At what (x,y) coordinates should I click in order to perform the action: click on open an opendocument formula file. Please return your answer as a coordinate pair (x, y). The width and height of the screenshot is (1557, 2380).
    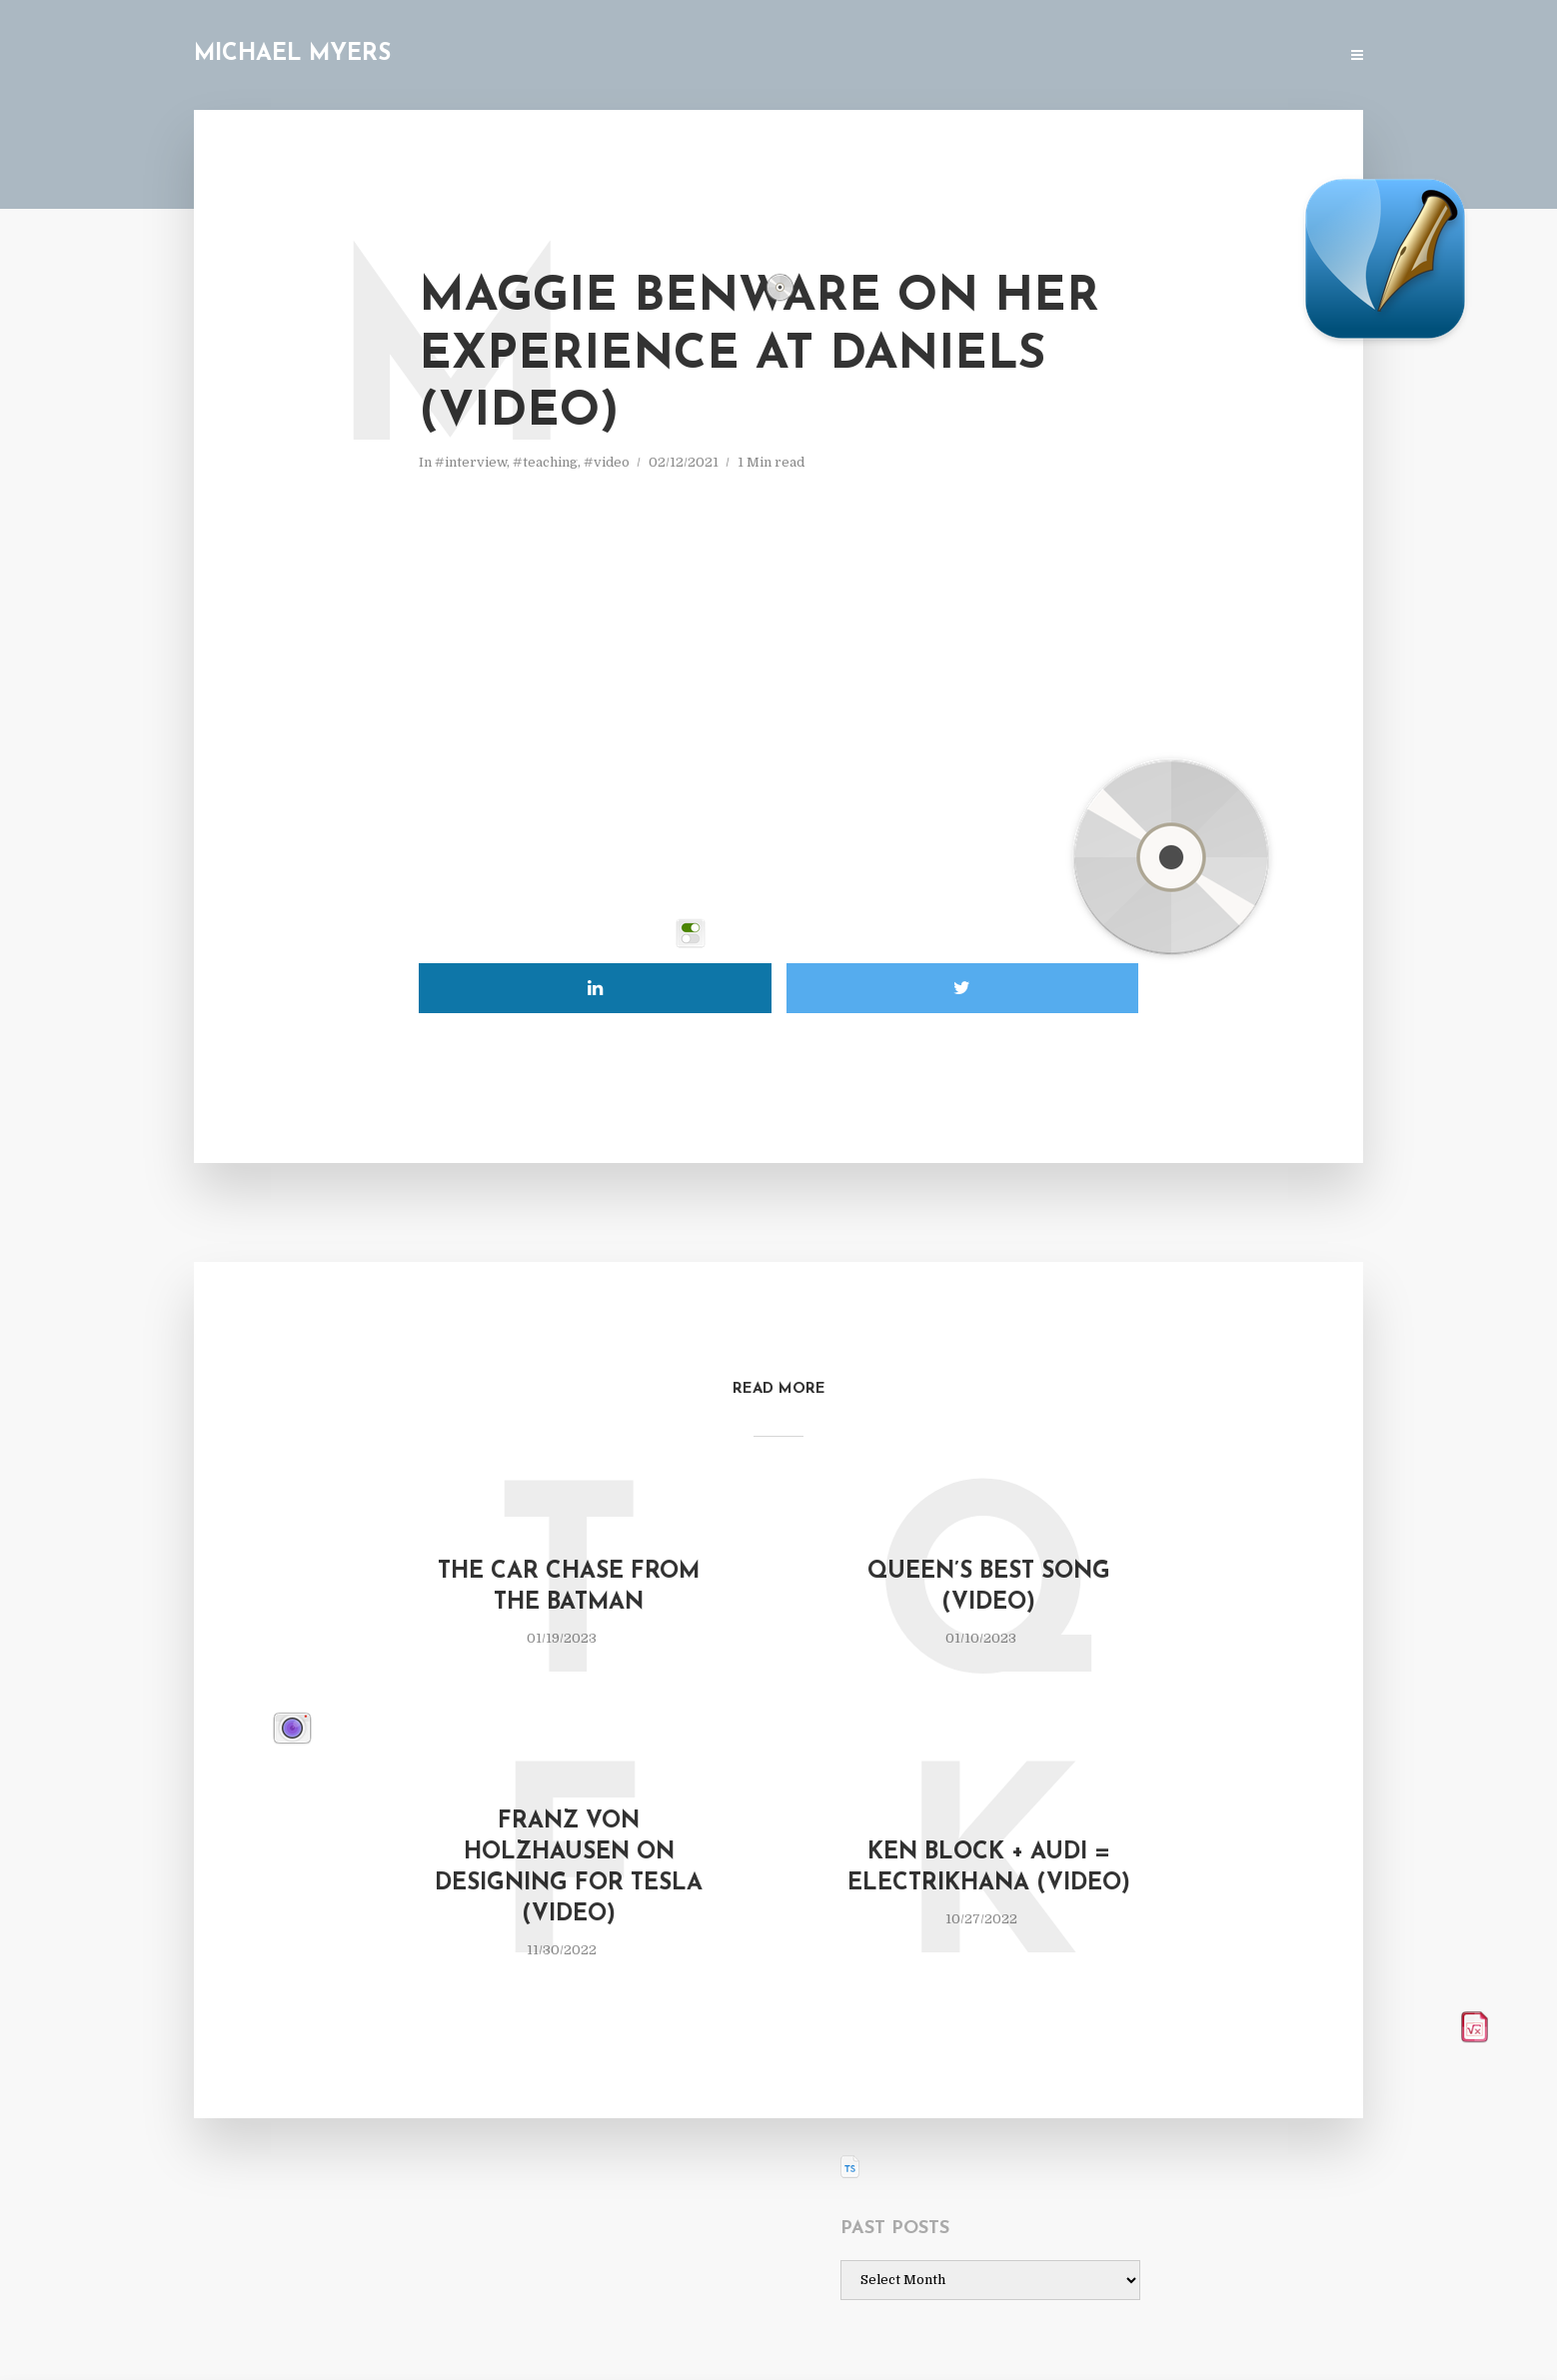
    Looking at the image, I should click on (1474, 2026).